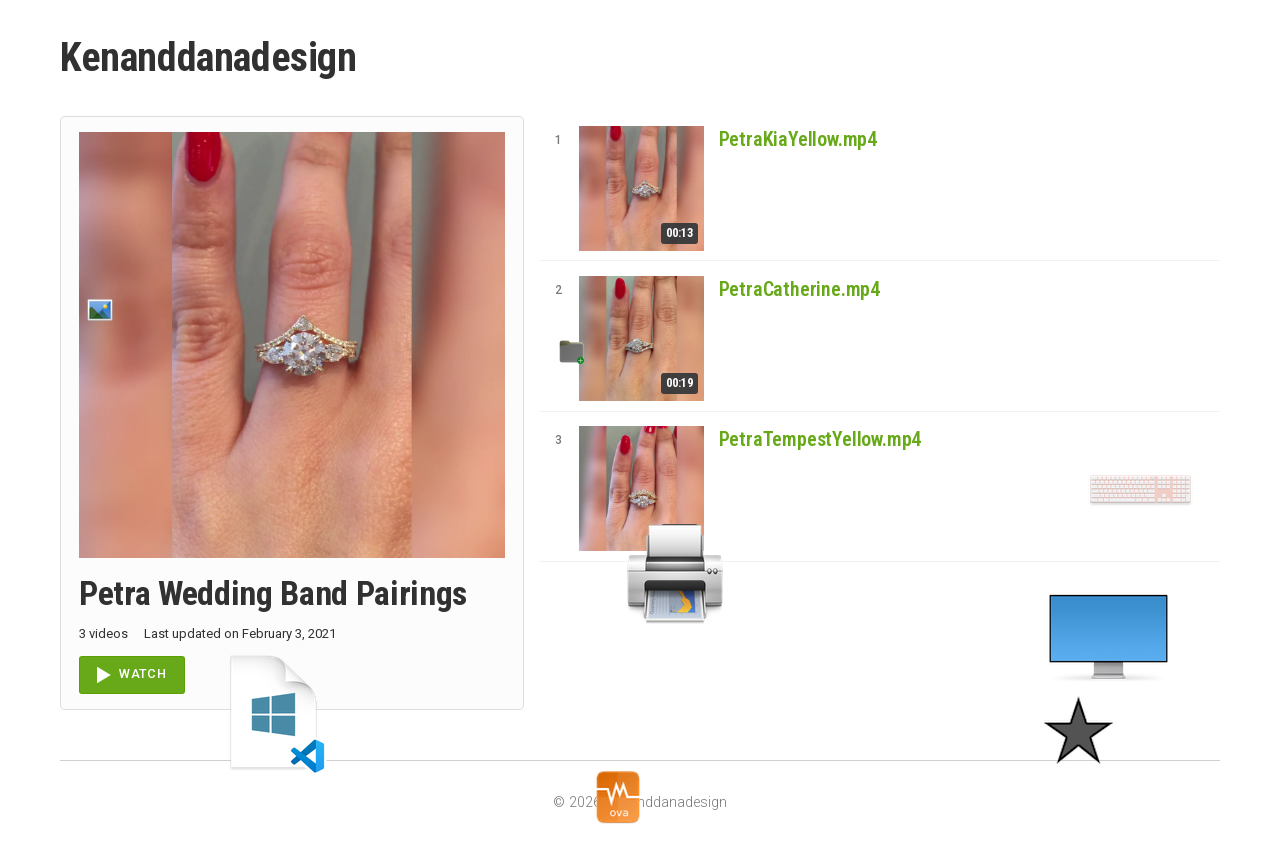 The image size is (1280, 844). Describe the element at coordinates (571, 351) in the screenshot. I see `create a new folder` at that location.